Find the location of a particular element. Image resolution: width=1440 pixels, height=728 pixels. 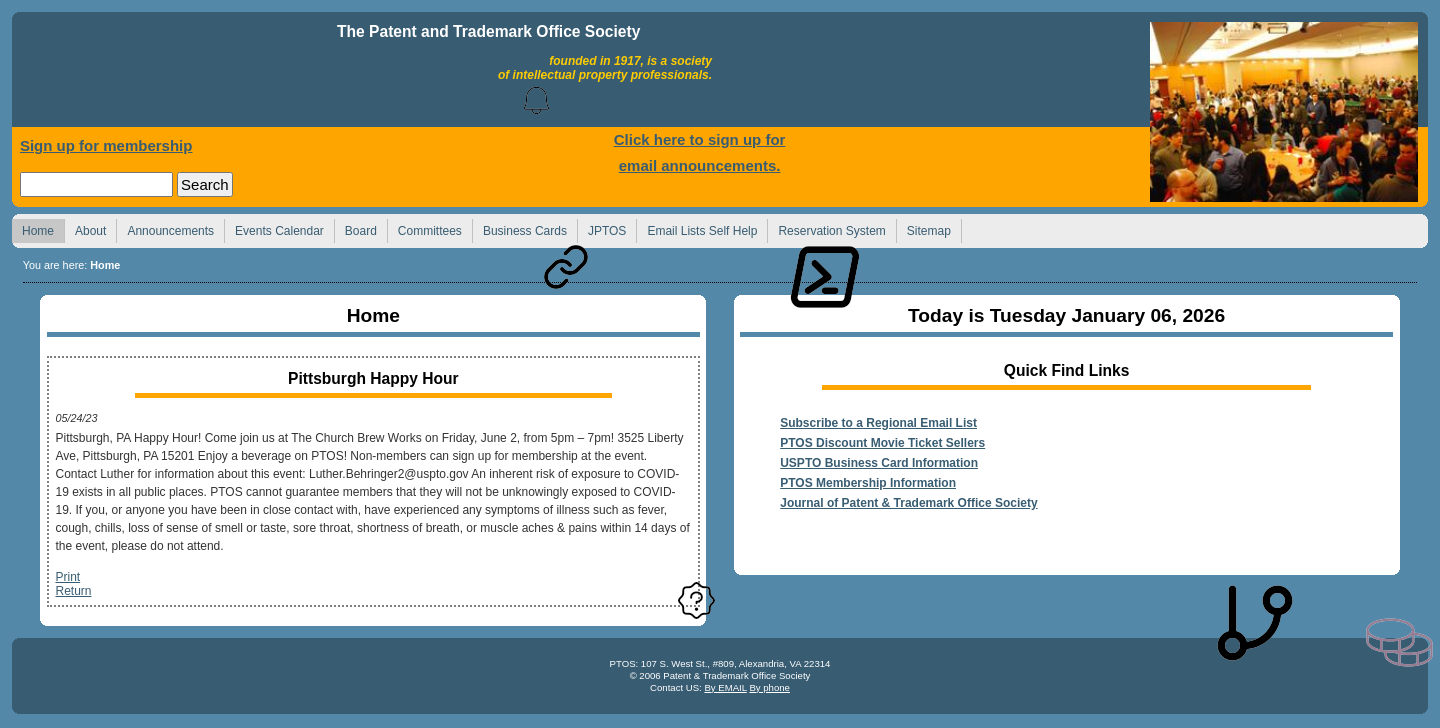

view FAQ or help information is located at coordinates (696, 600).